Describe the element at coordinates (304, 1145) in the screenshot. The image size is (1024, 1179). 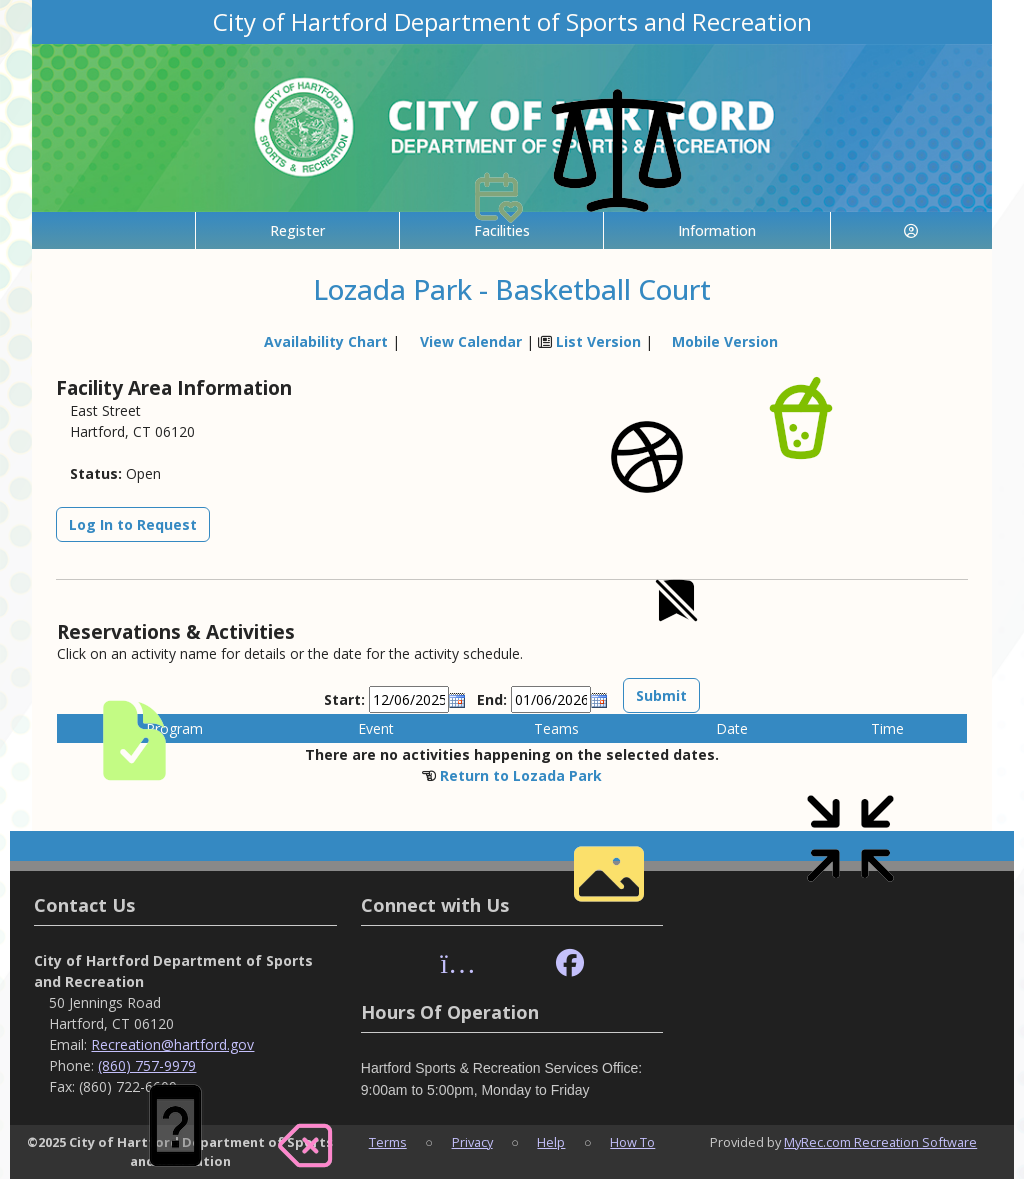
I see `delete the previous character` at that location.